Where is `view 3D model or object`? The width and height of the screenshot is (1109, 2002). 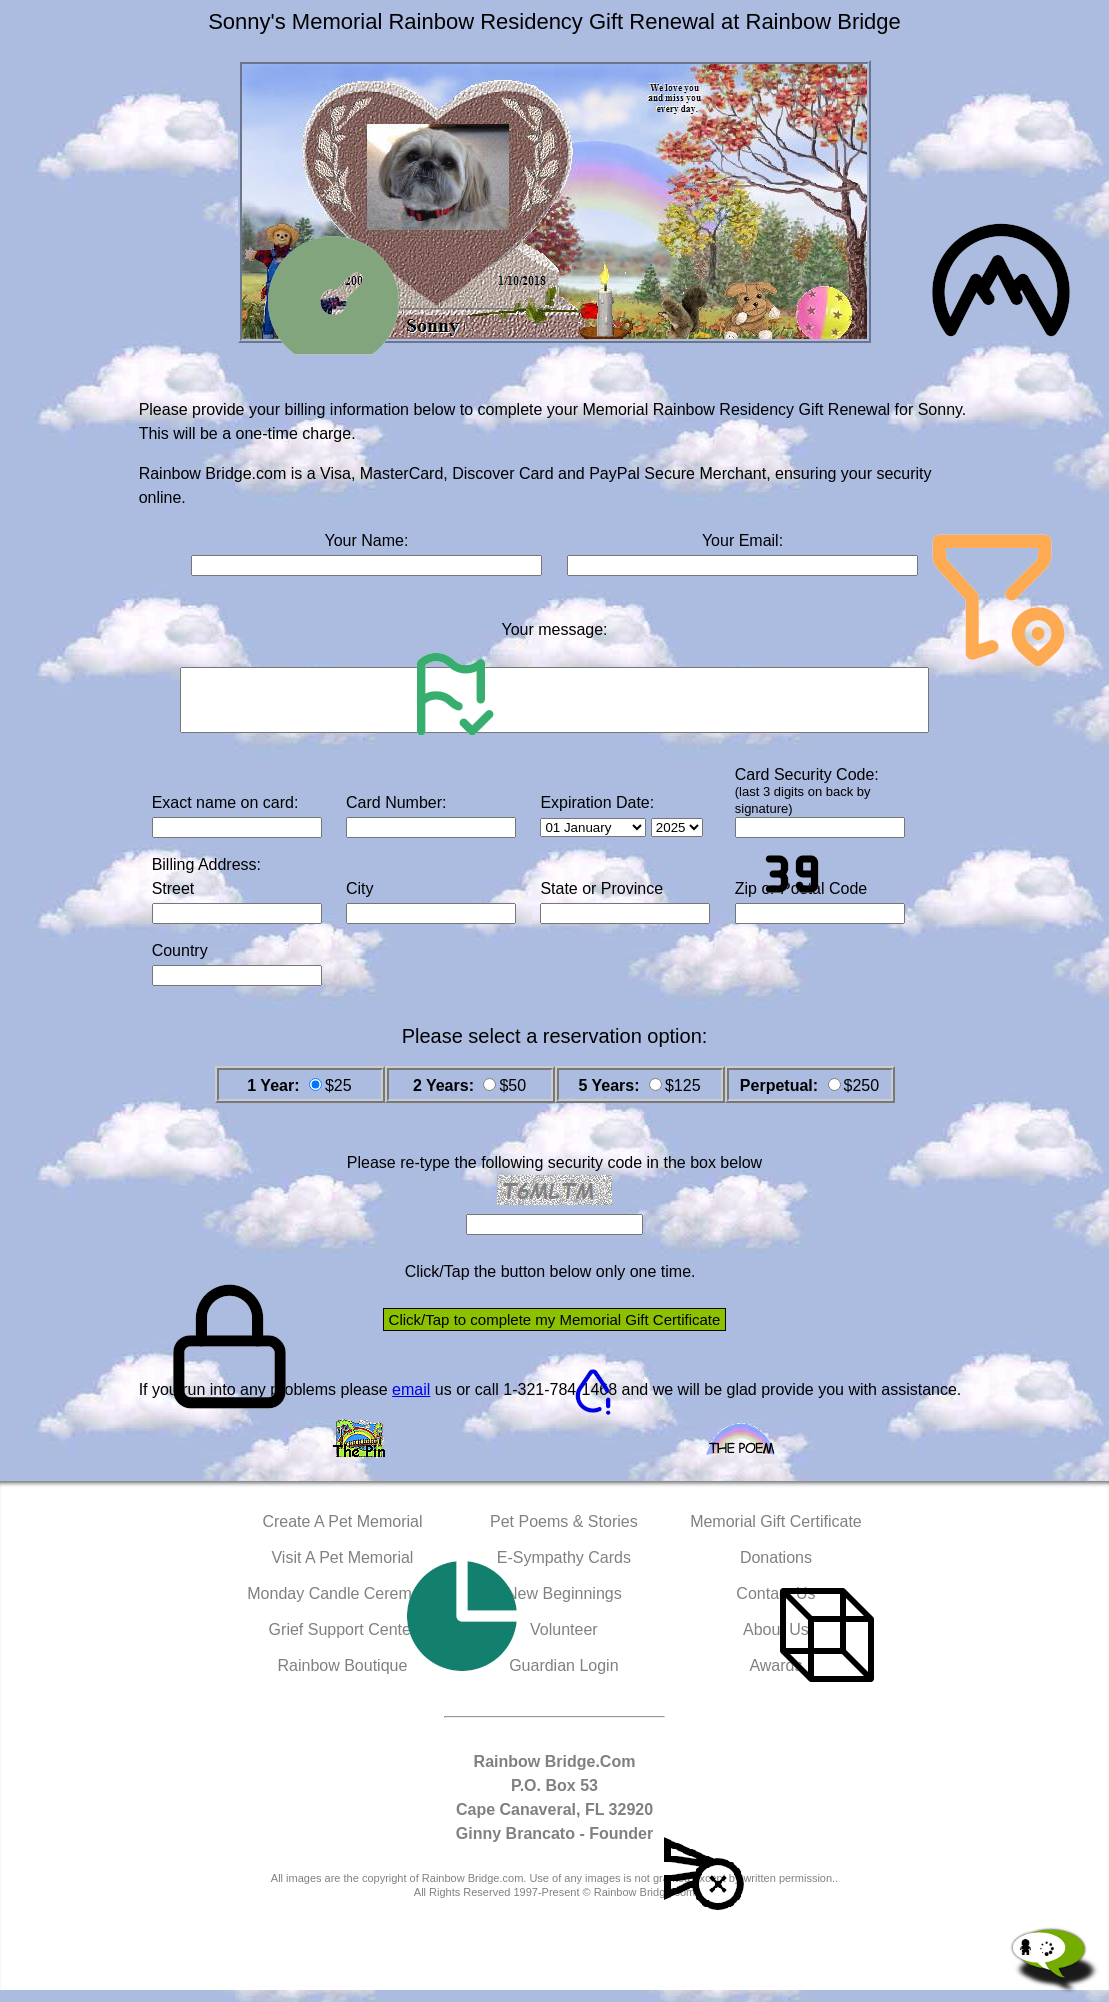 view 3D model or object is located at coordinates (827, 1635).